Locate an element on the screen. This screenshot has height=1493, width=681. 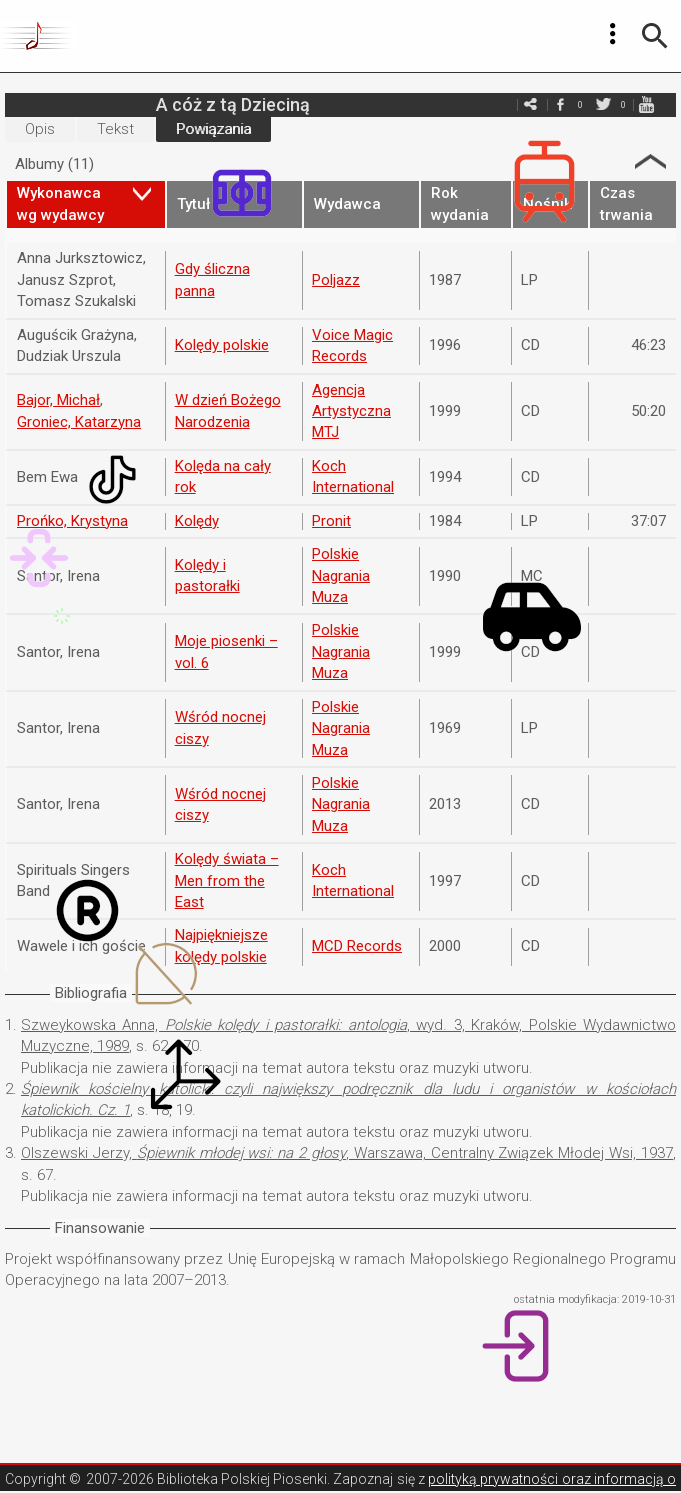
open TikTok app is located at coordinates (112, 480).